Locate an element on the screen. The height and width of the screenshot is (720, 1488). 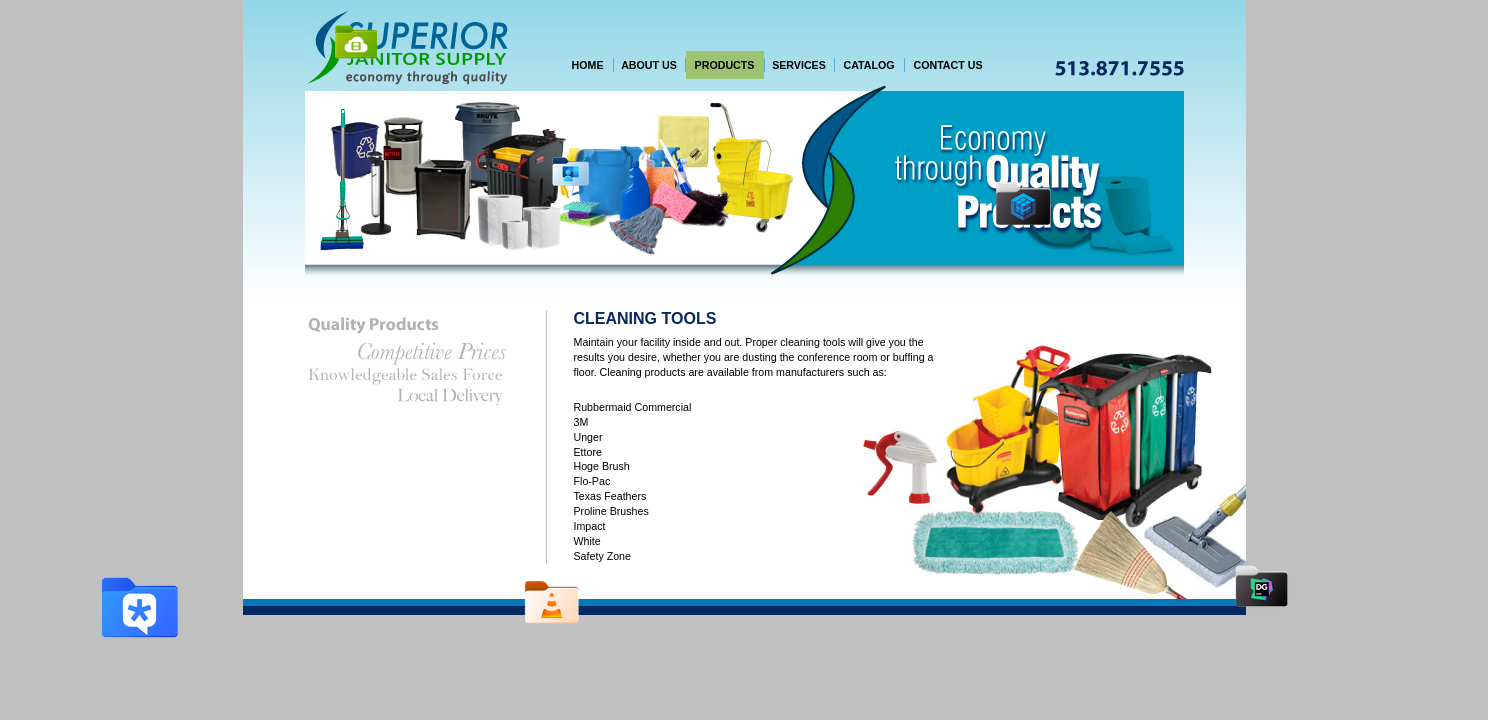
open folder containing VLC media player files is located at coordinates (551, 603).